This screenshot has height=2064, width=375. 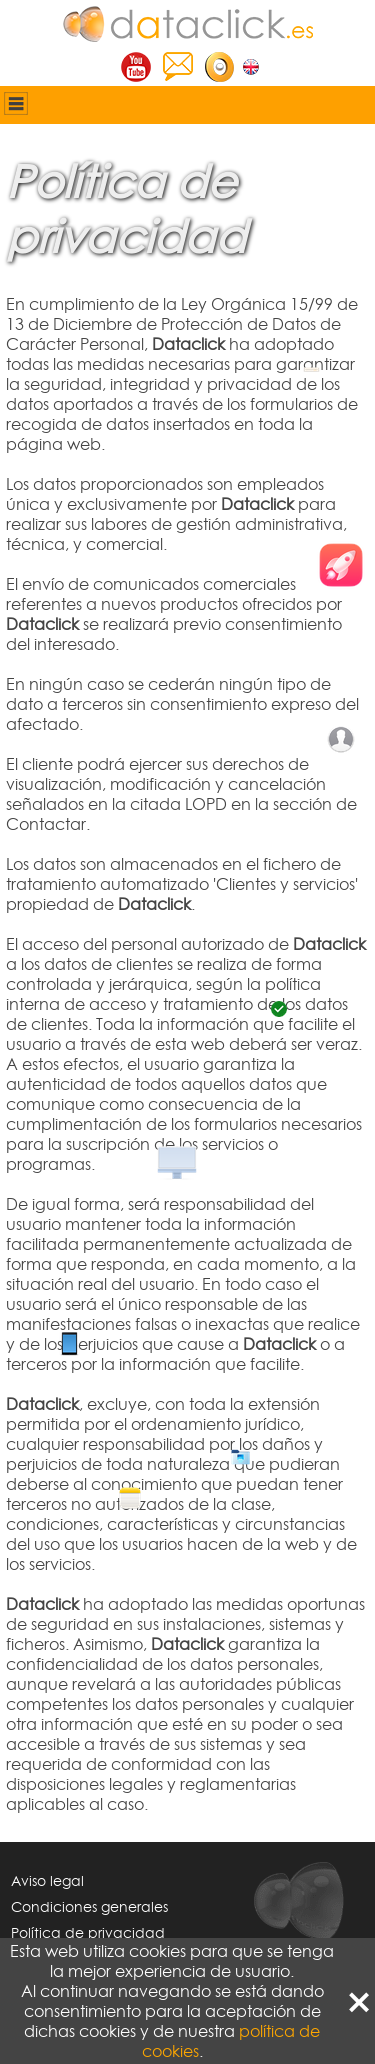 I want to click on confirm or accept an action, so click(x=279, y=1009).